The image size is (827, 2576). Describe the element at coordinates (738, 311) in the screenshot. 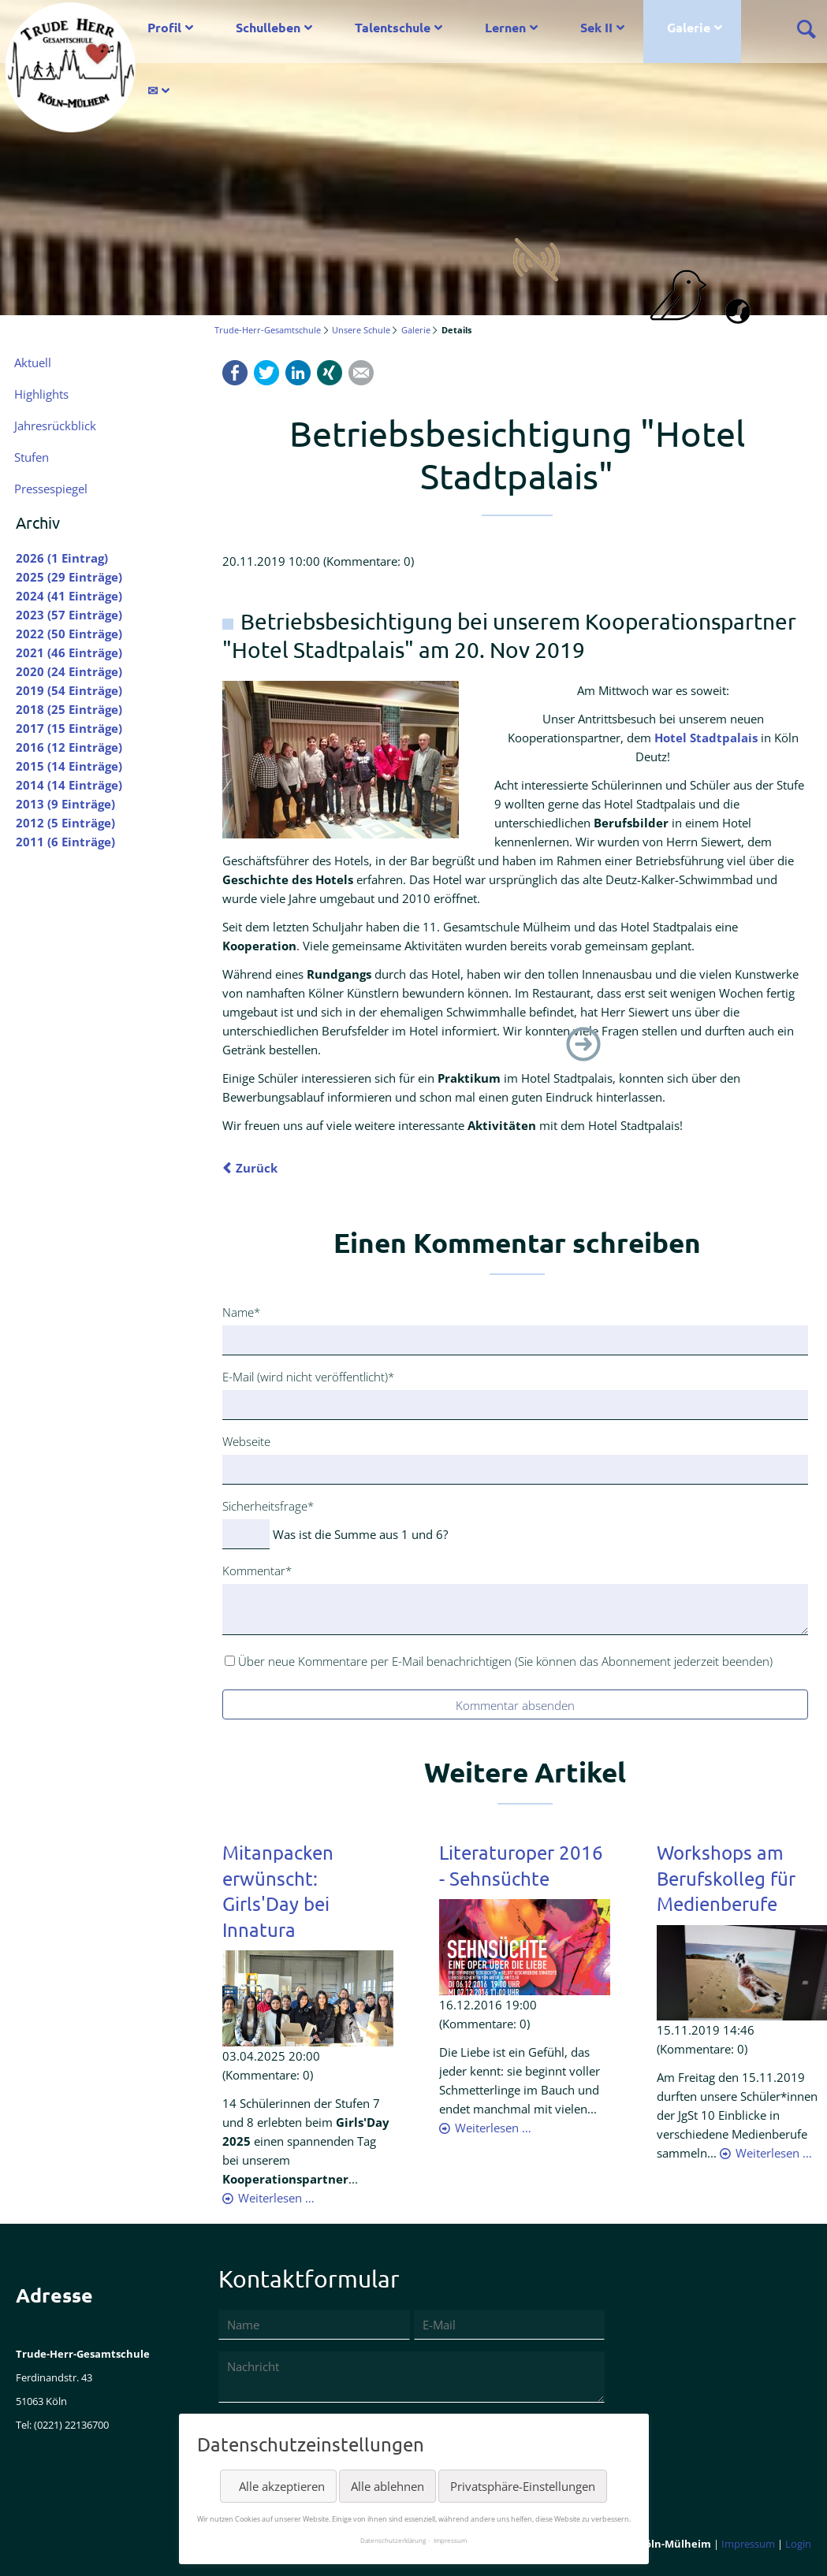

I see `switch to global or worldwide view` at that location.